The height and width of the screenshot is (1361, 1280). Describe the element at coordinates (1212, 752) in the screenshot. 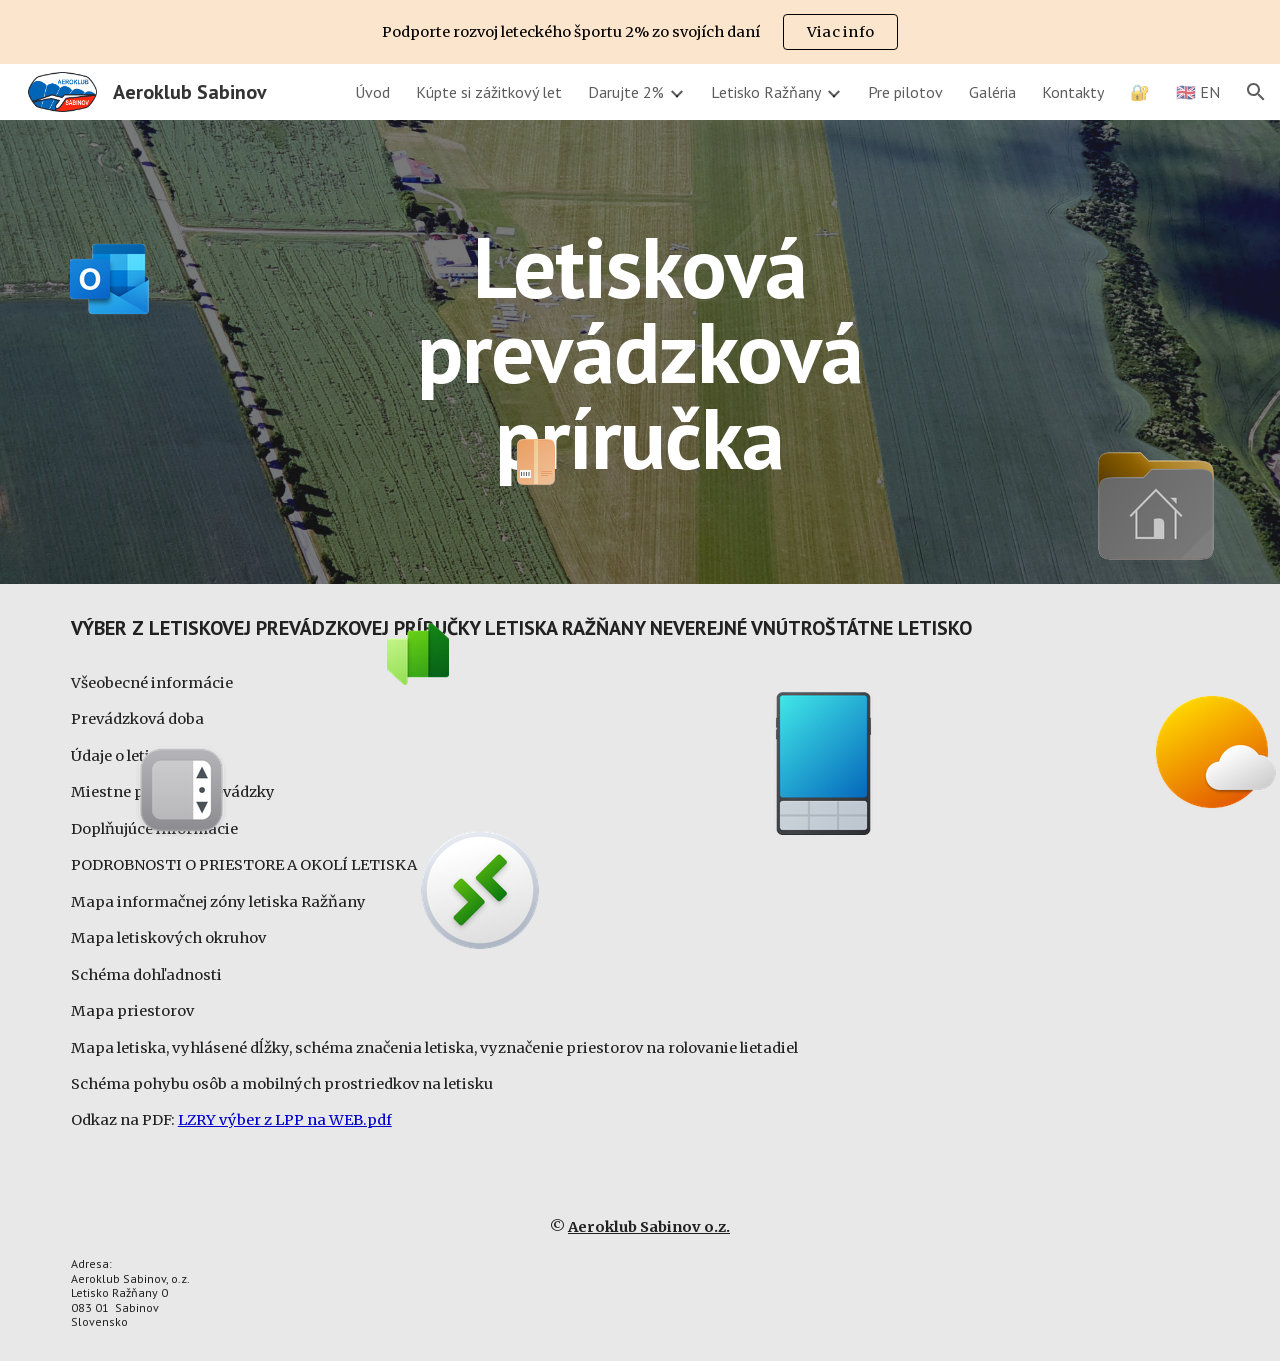

I see `open the weather app` at that location.